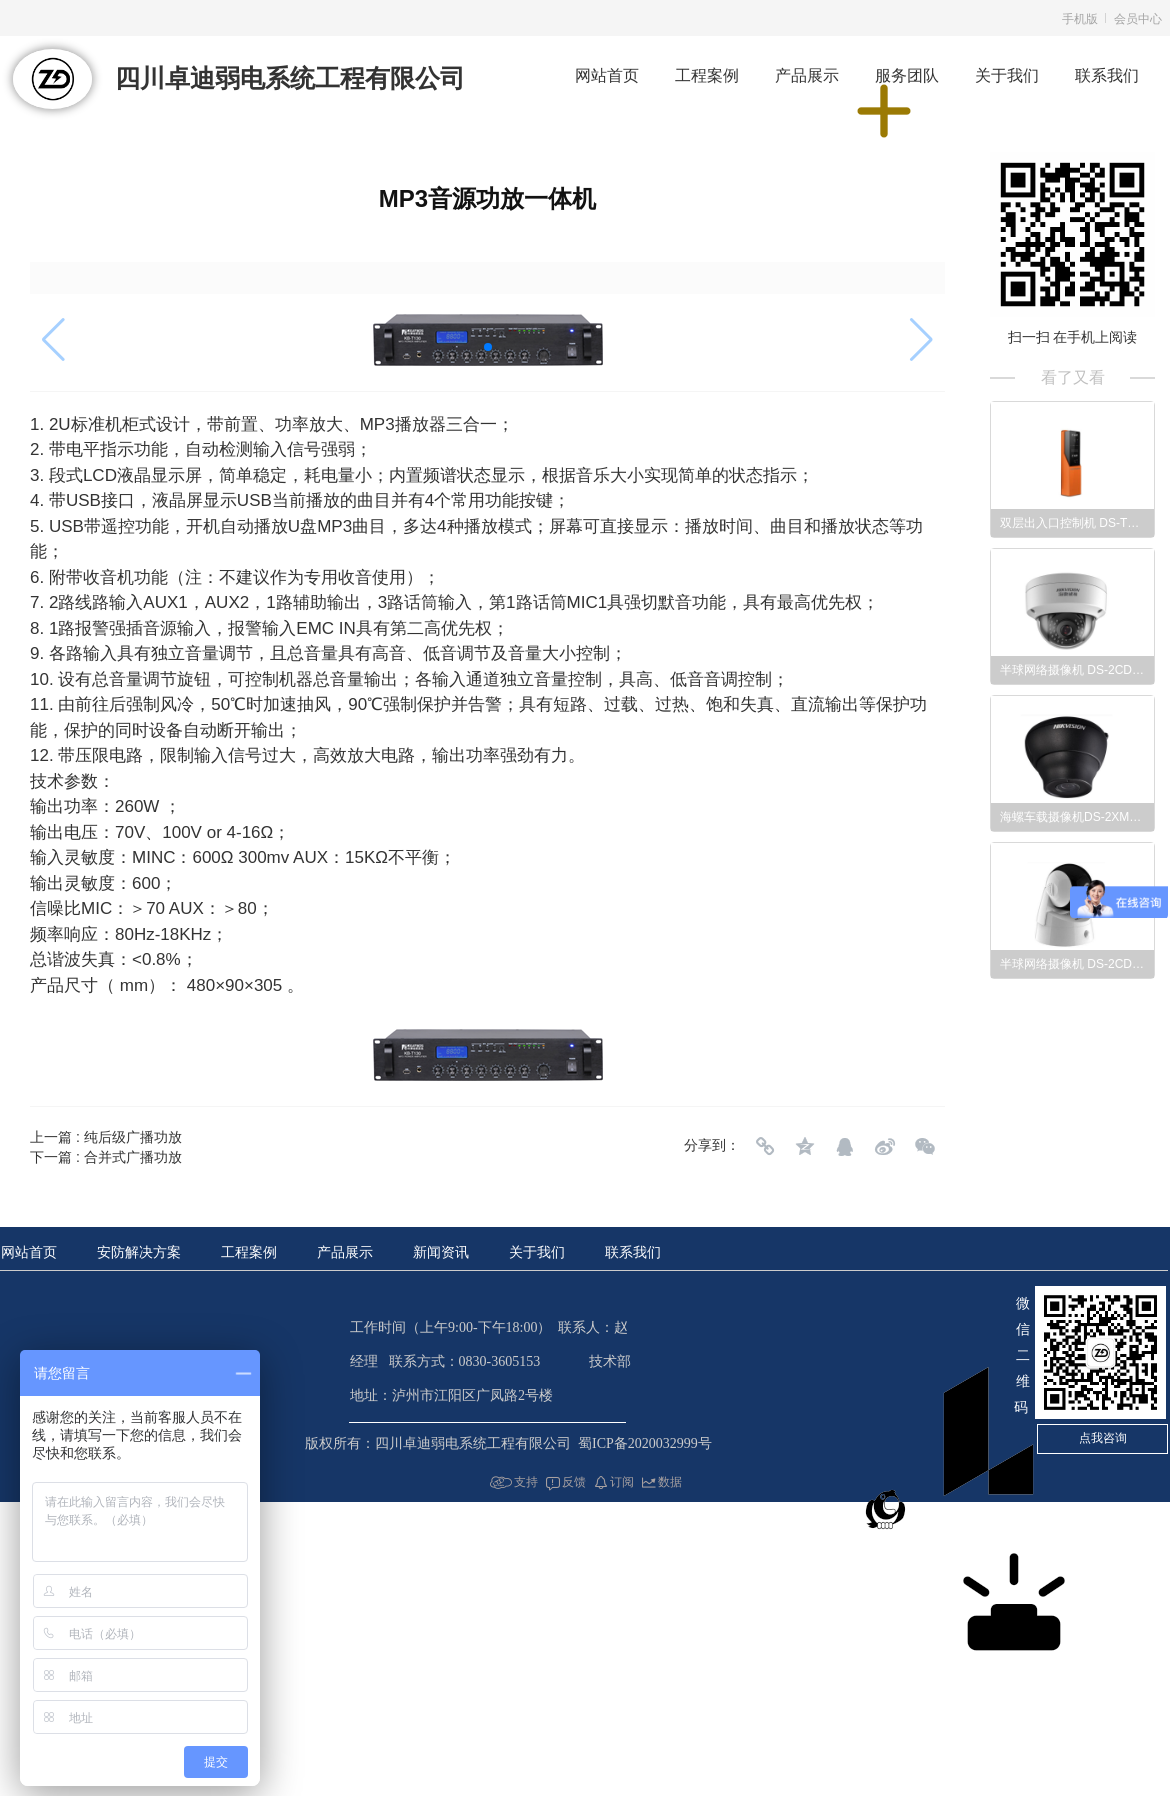 Image resolution: width=1170 pixels, height=1796 pixels. I want to click on add a new item, so click(884, 111).